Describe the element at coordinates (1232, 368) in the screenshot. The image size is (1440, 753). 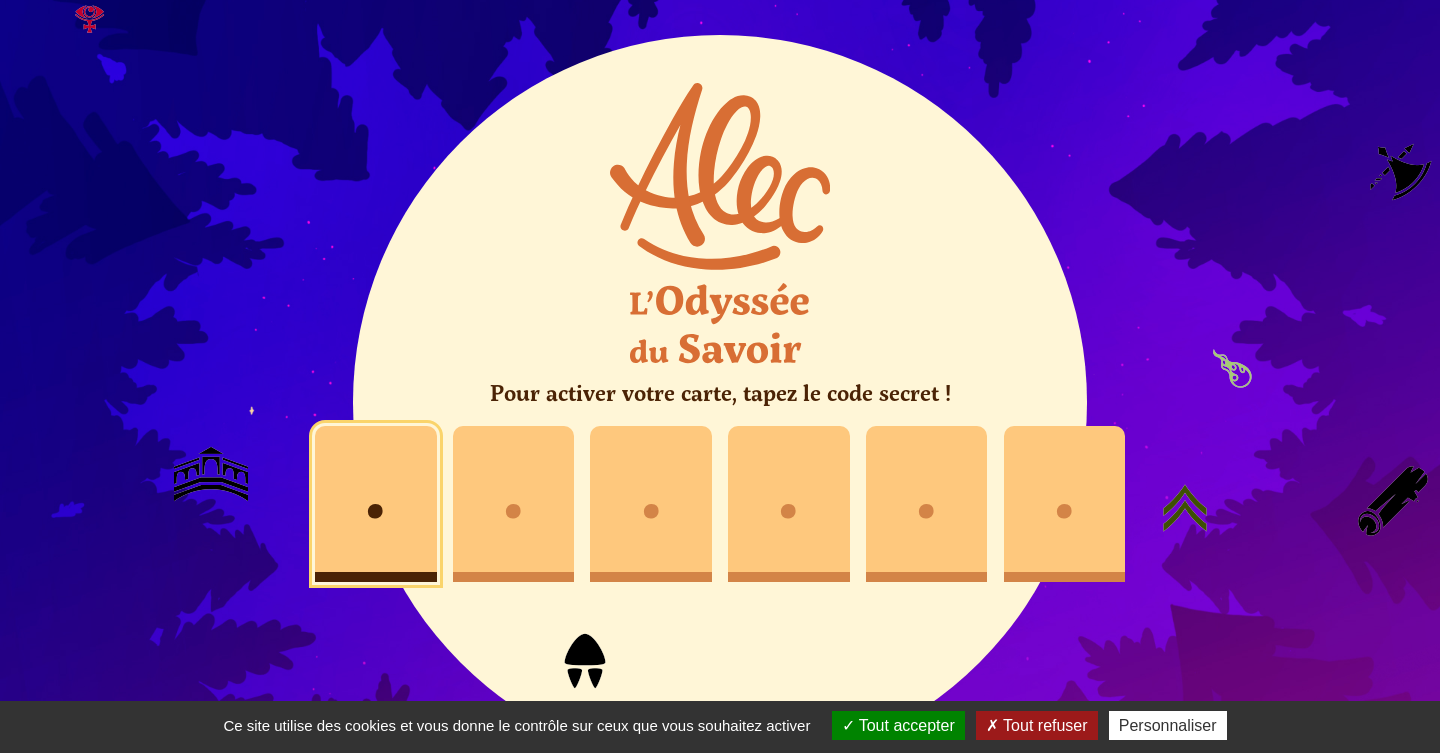
I see `cast a plasma or energy attack` at that location.